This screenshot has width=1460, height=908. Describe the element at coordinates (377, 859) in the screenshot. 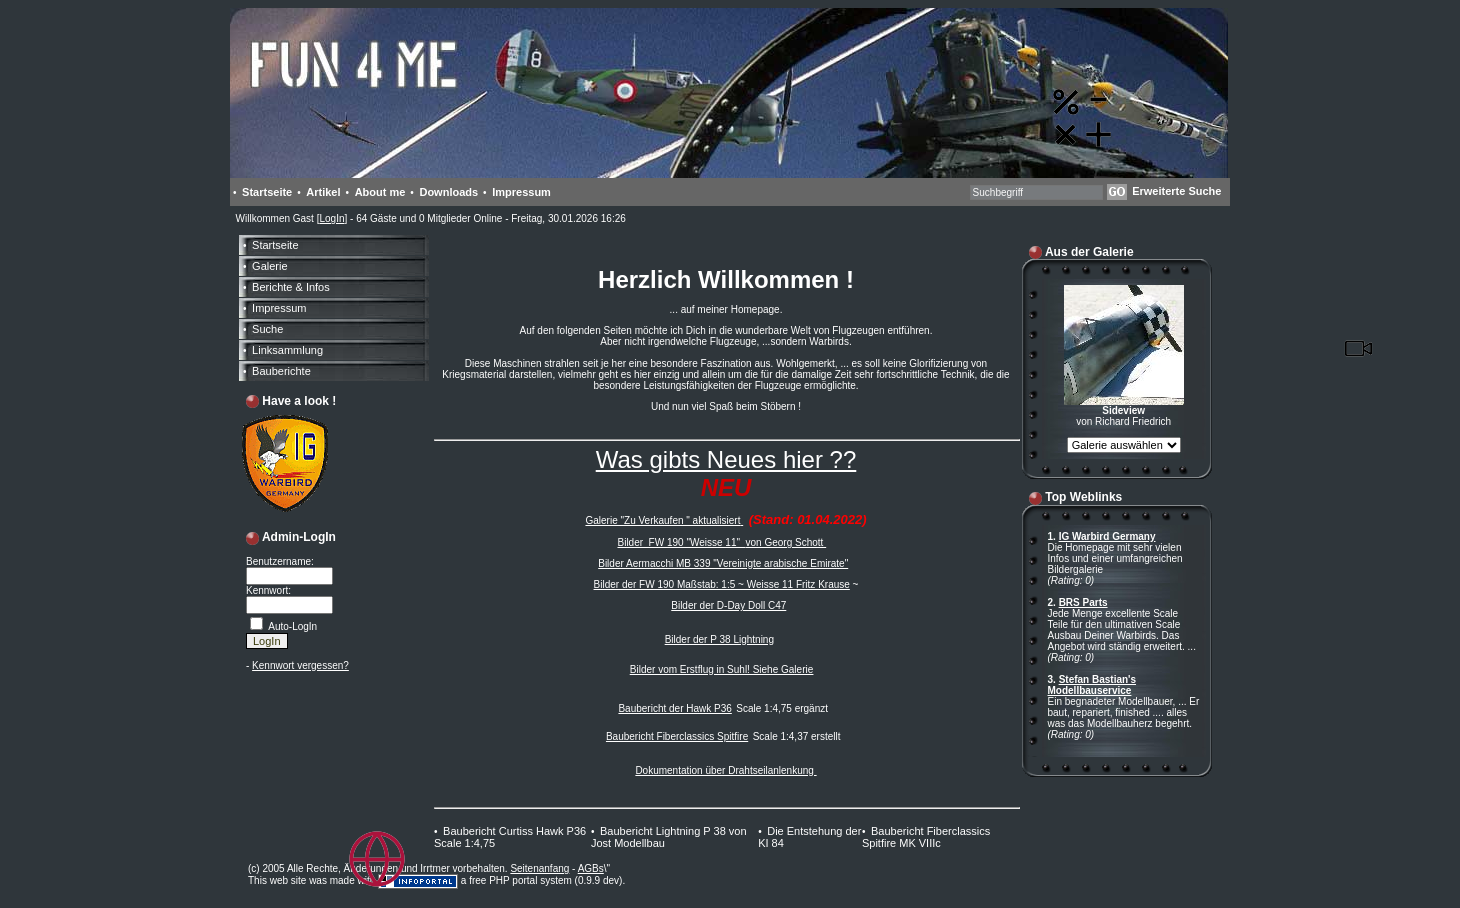

I see `access global or international settings` at that location.